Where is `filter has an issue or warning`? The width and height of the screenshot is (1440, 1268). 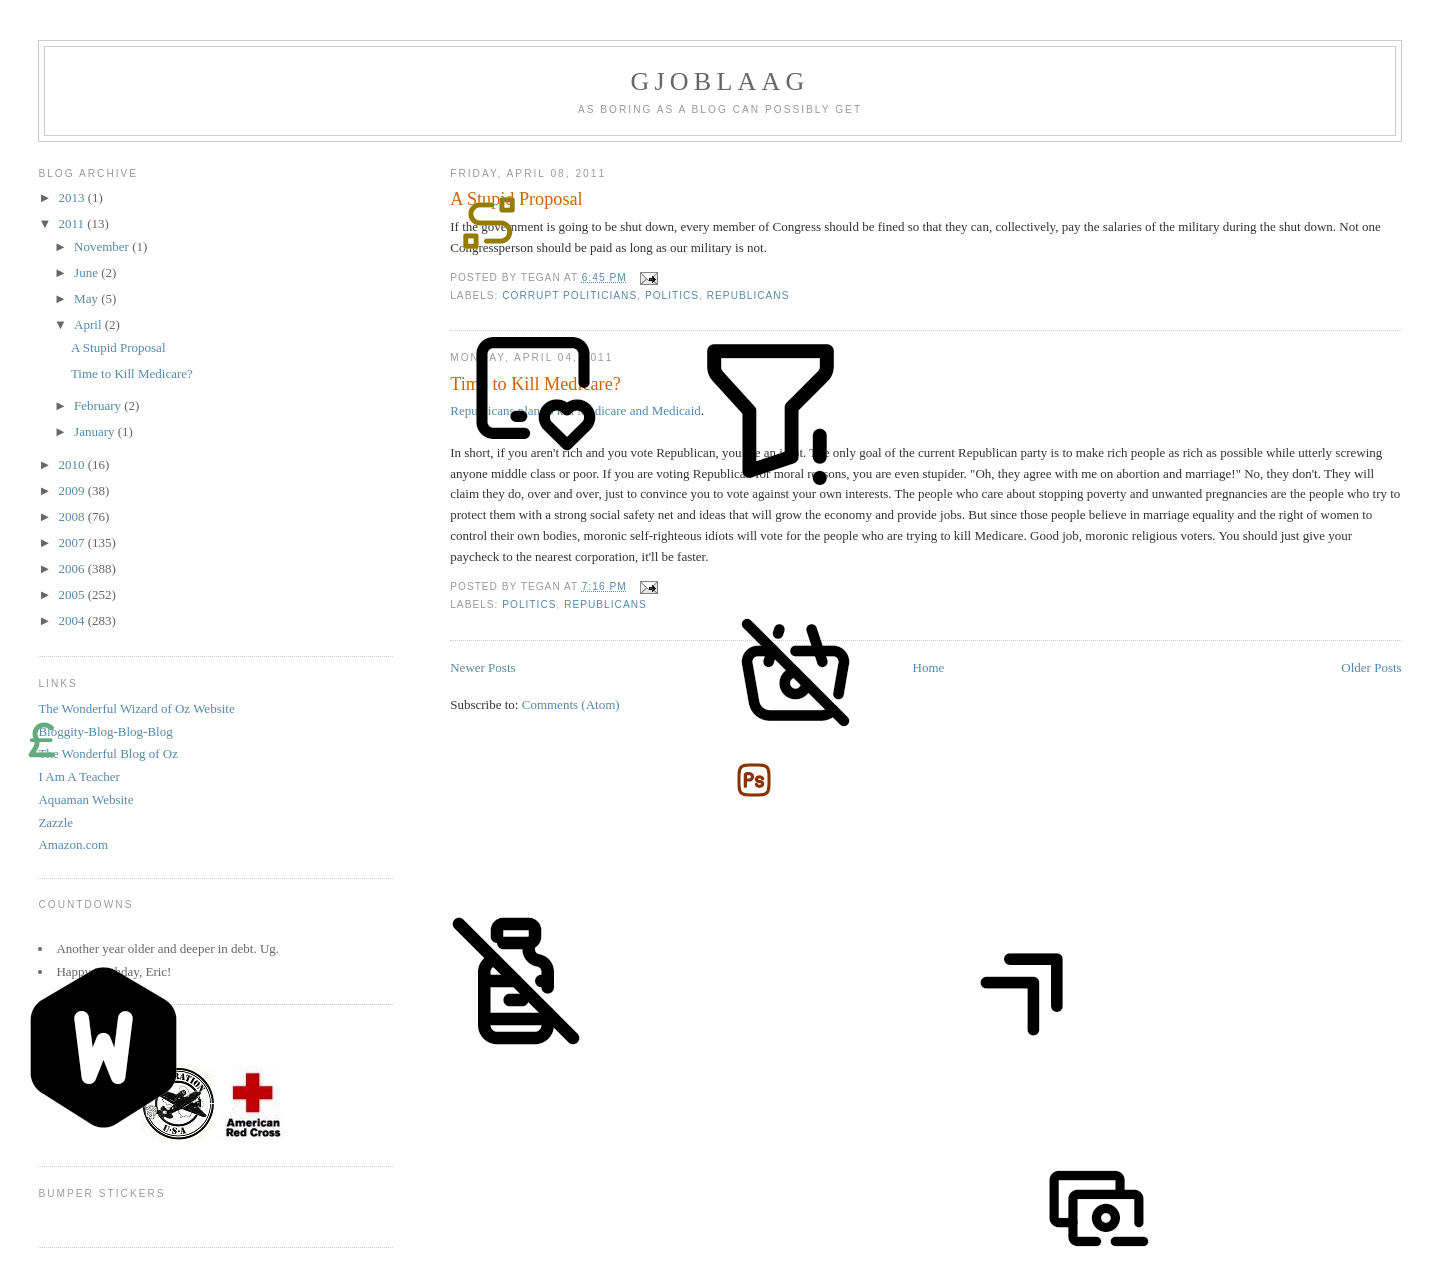
filter has an issue or warning is located at coordinates (770, 407).